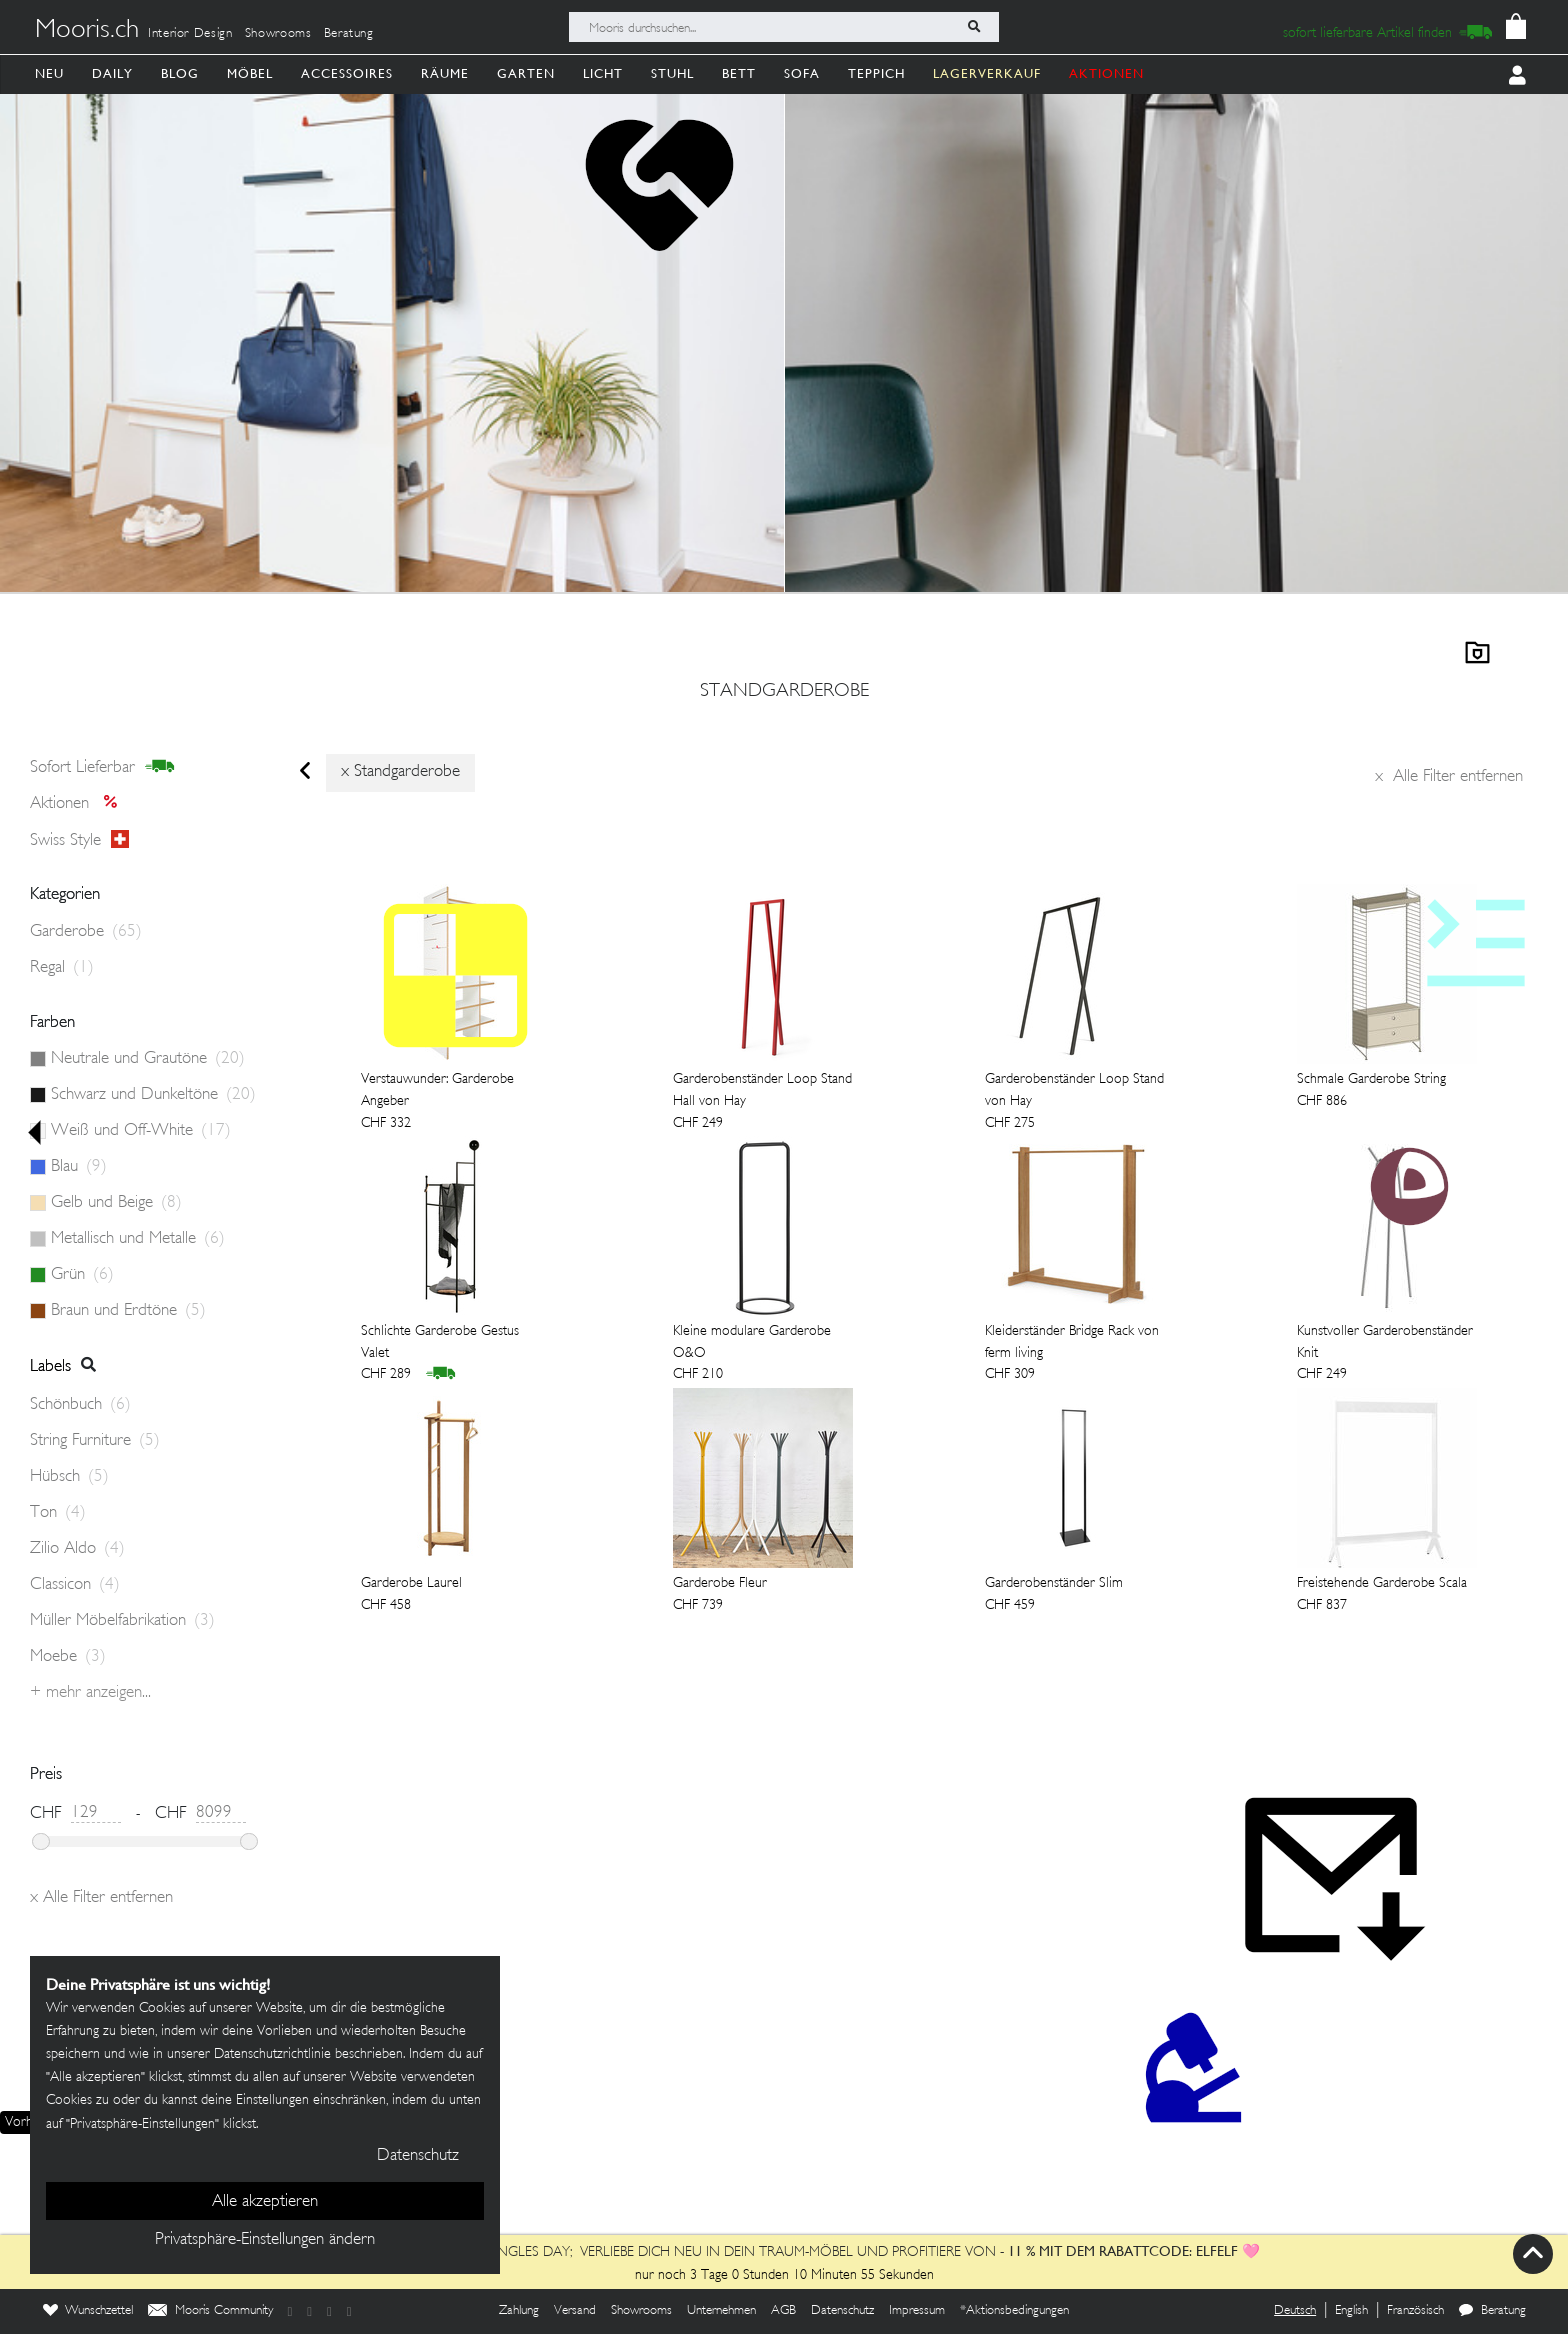 This screenshot has width=1568, height=2334. I want to click on CoreOS logo, so click(1409, 1186).